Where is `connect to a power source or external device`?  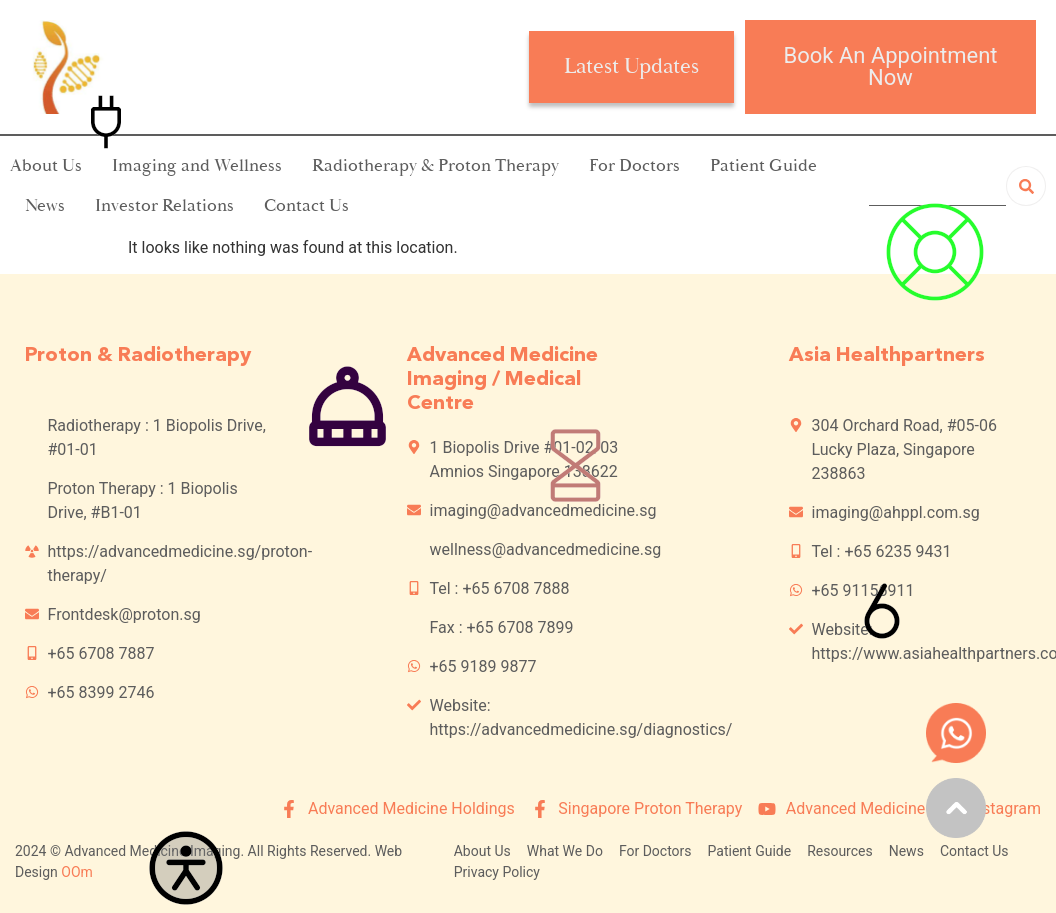
connect to a power source or external device is located at coordinates (106, 122).